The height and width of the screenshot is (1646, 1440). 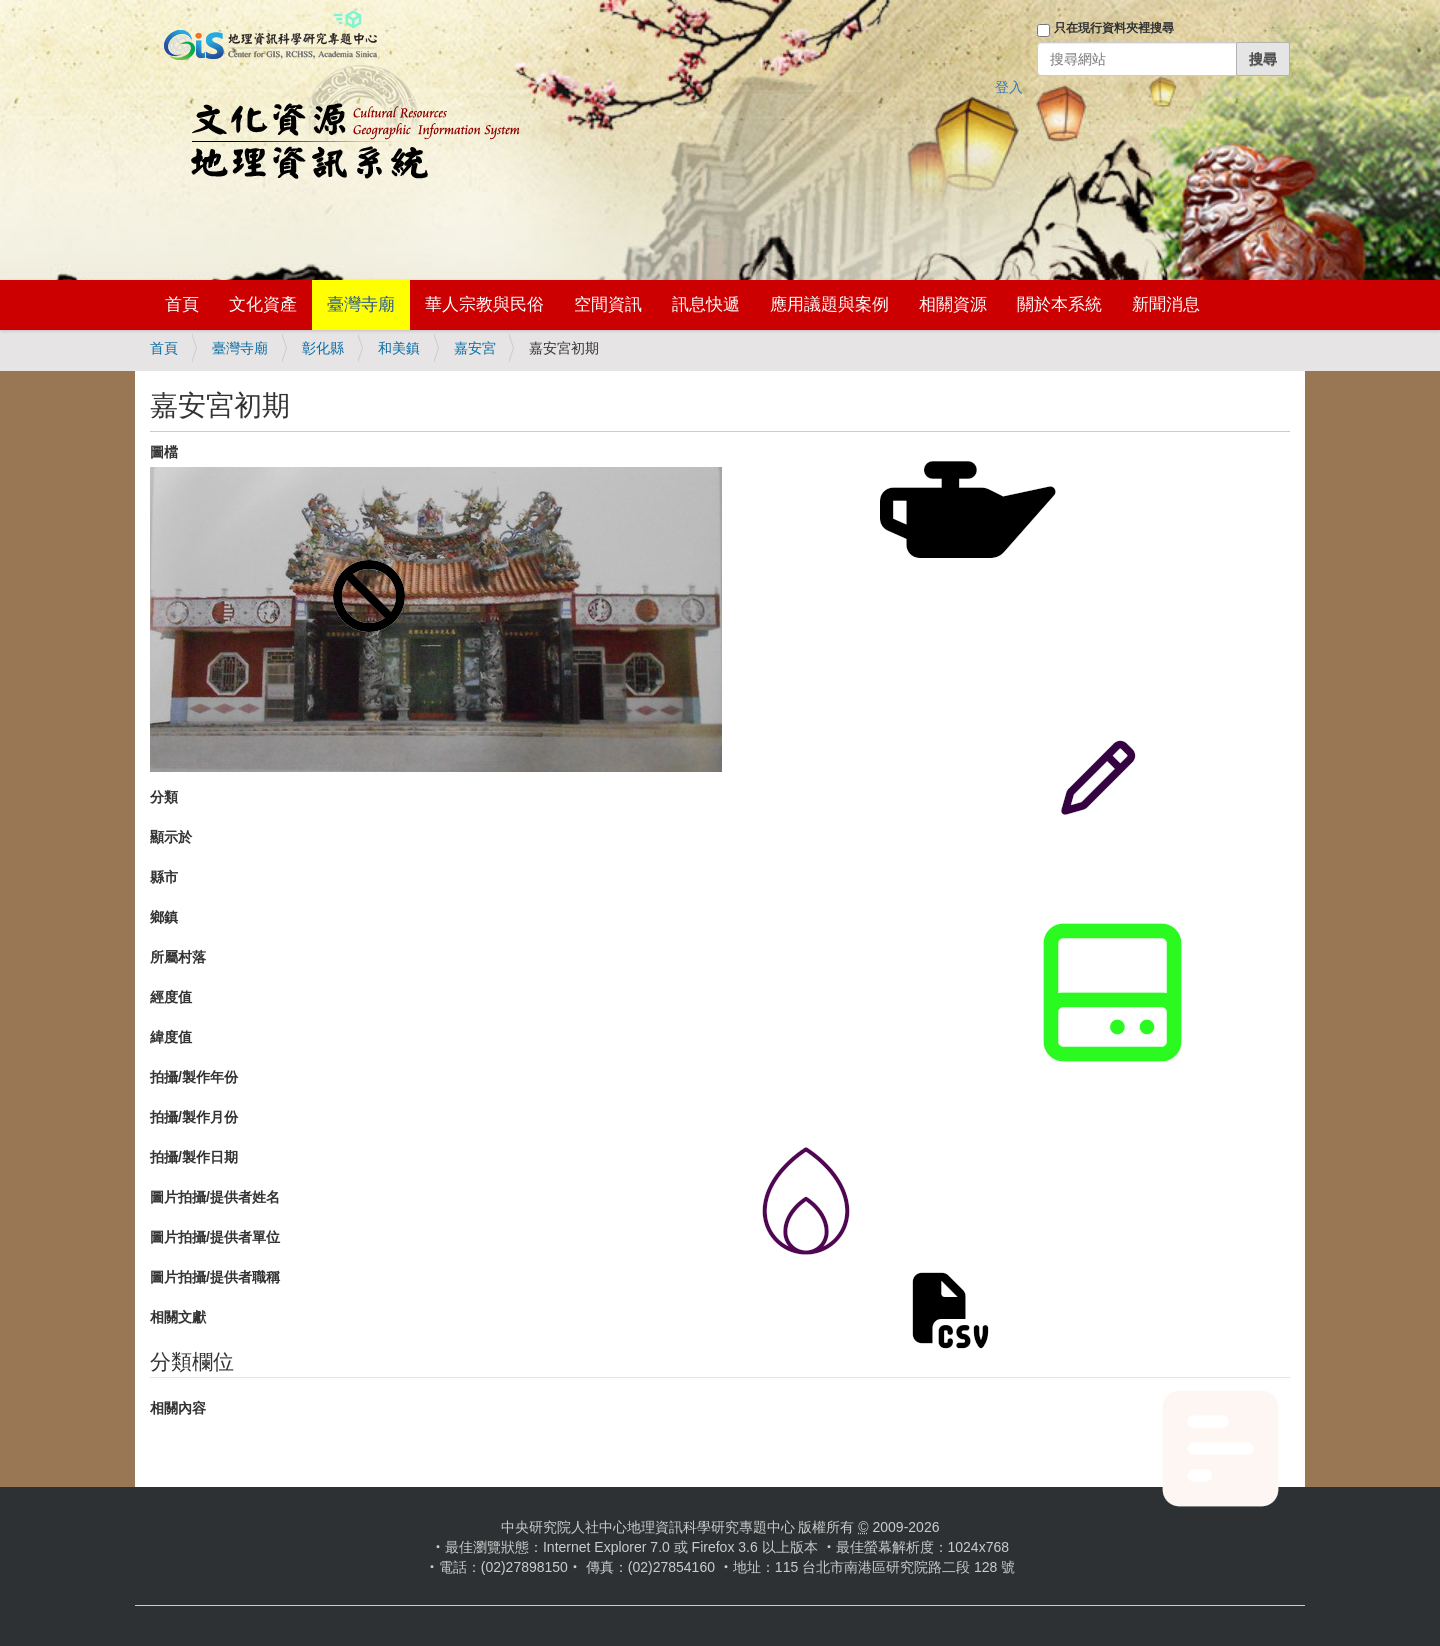 What do you see at coordinates (1112, 992) in the screenshot?
I see `access storage or disk management` at bounding box center [1112, 992].